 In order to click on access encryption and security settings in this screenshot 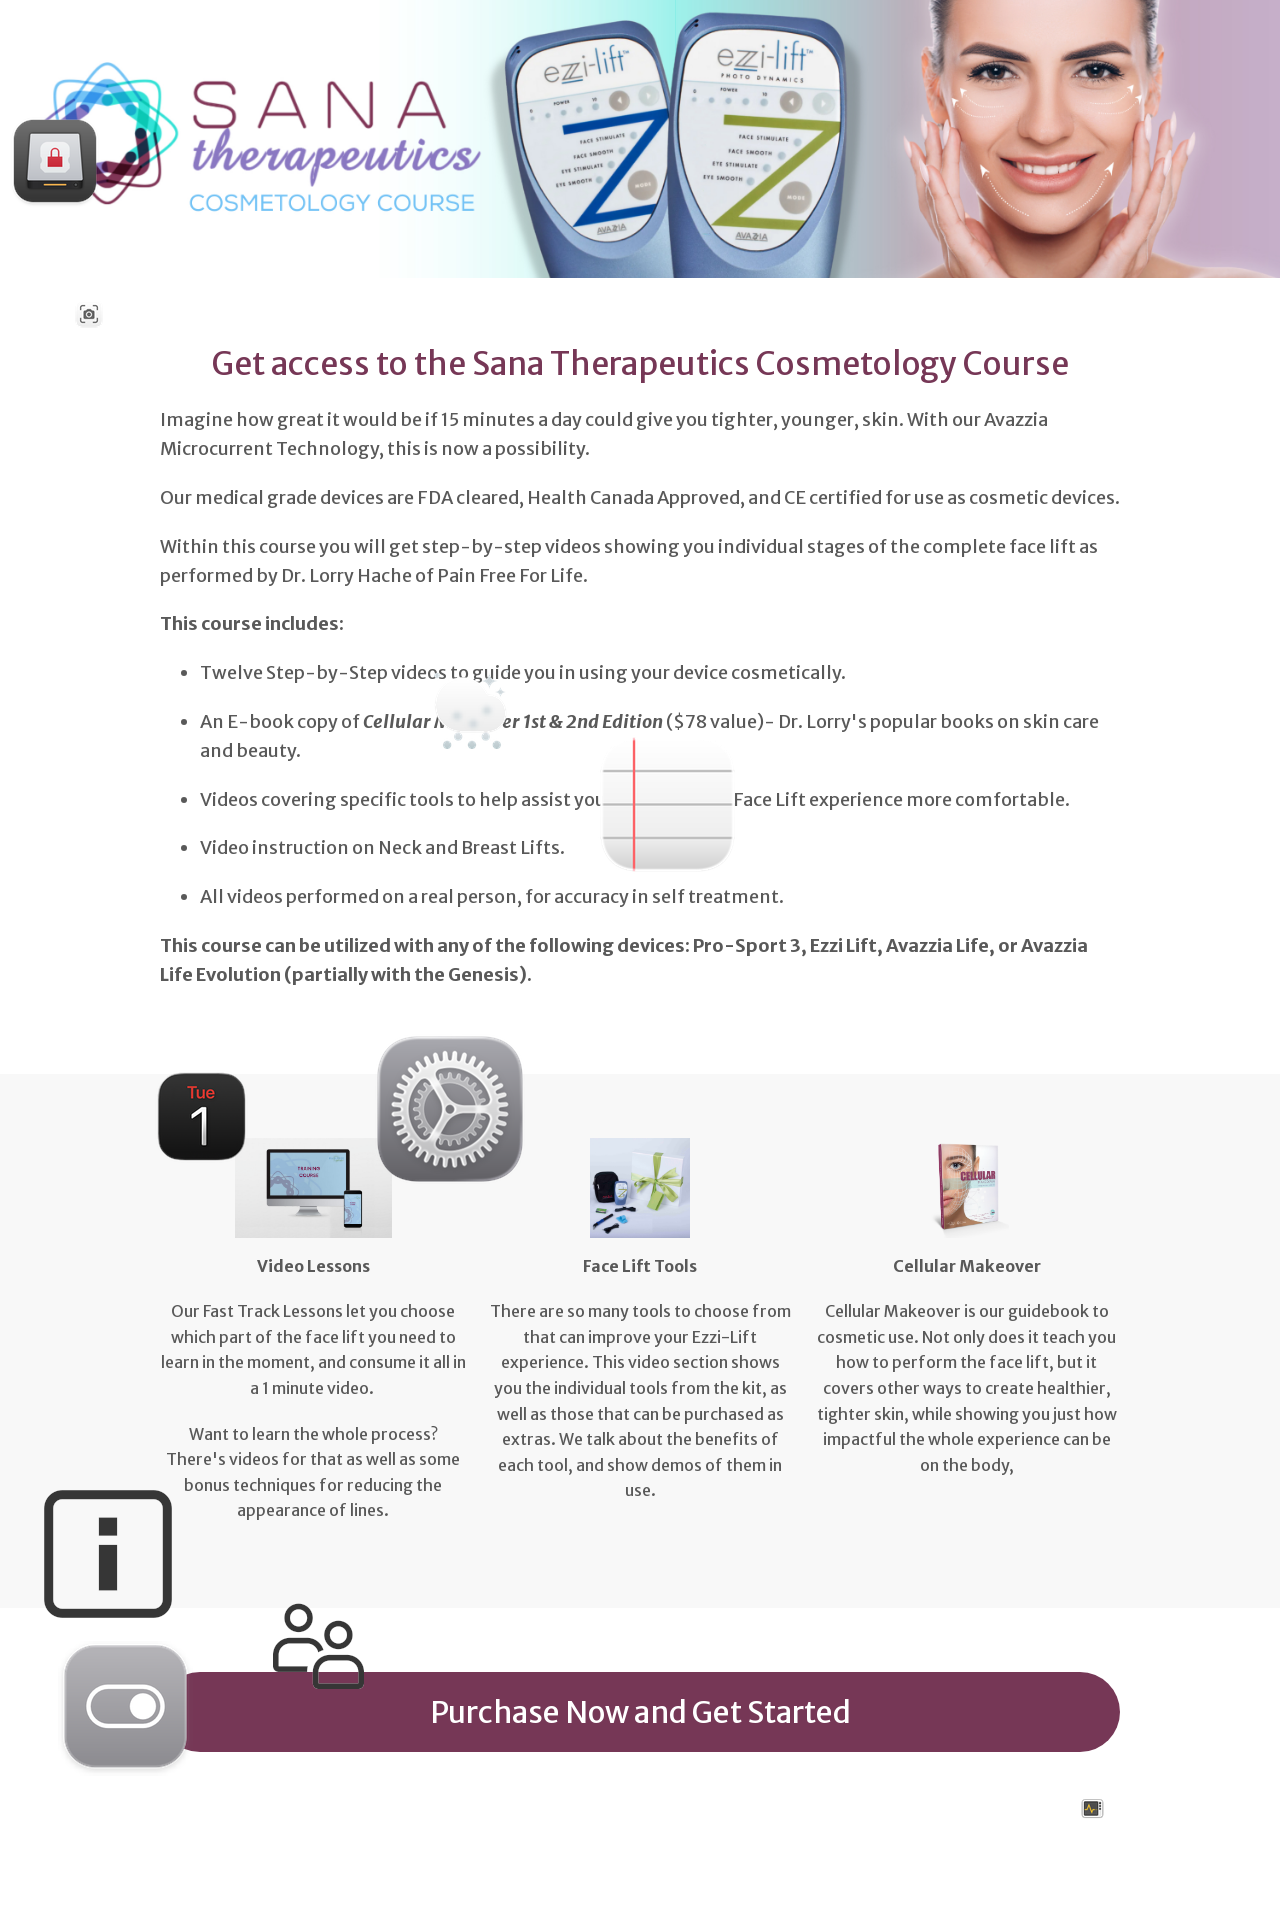, I will do `click(55, 161)`.